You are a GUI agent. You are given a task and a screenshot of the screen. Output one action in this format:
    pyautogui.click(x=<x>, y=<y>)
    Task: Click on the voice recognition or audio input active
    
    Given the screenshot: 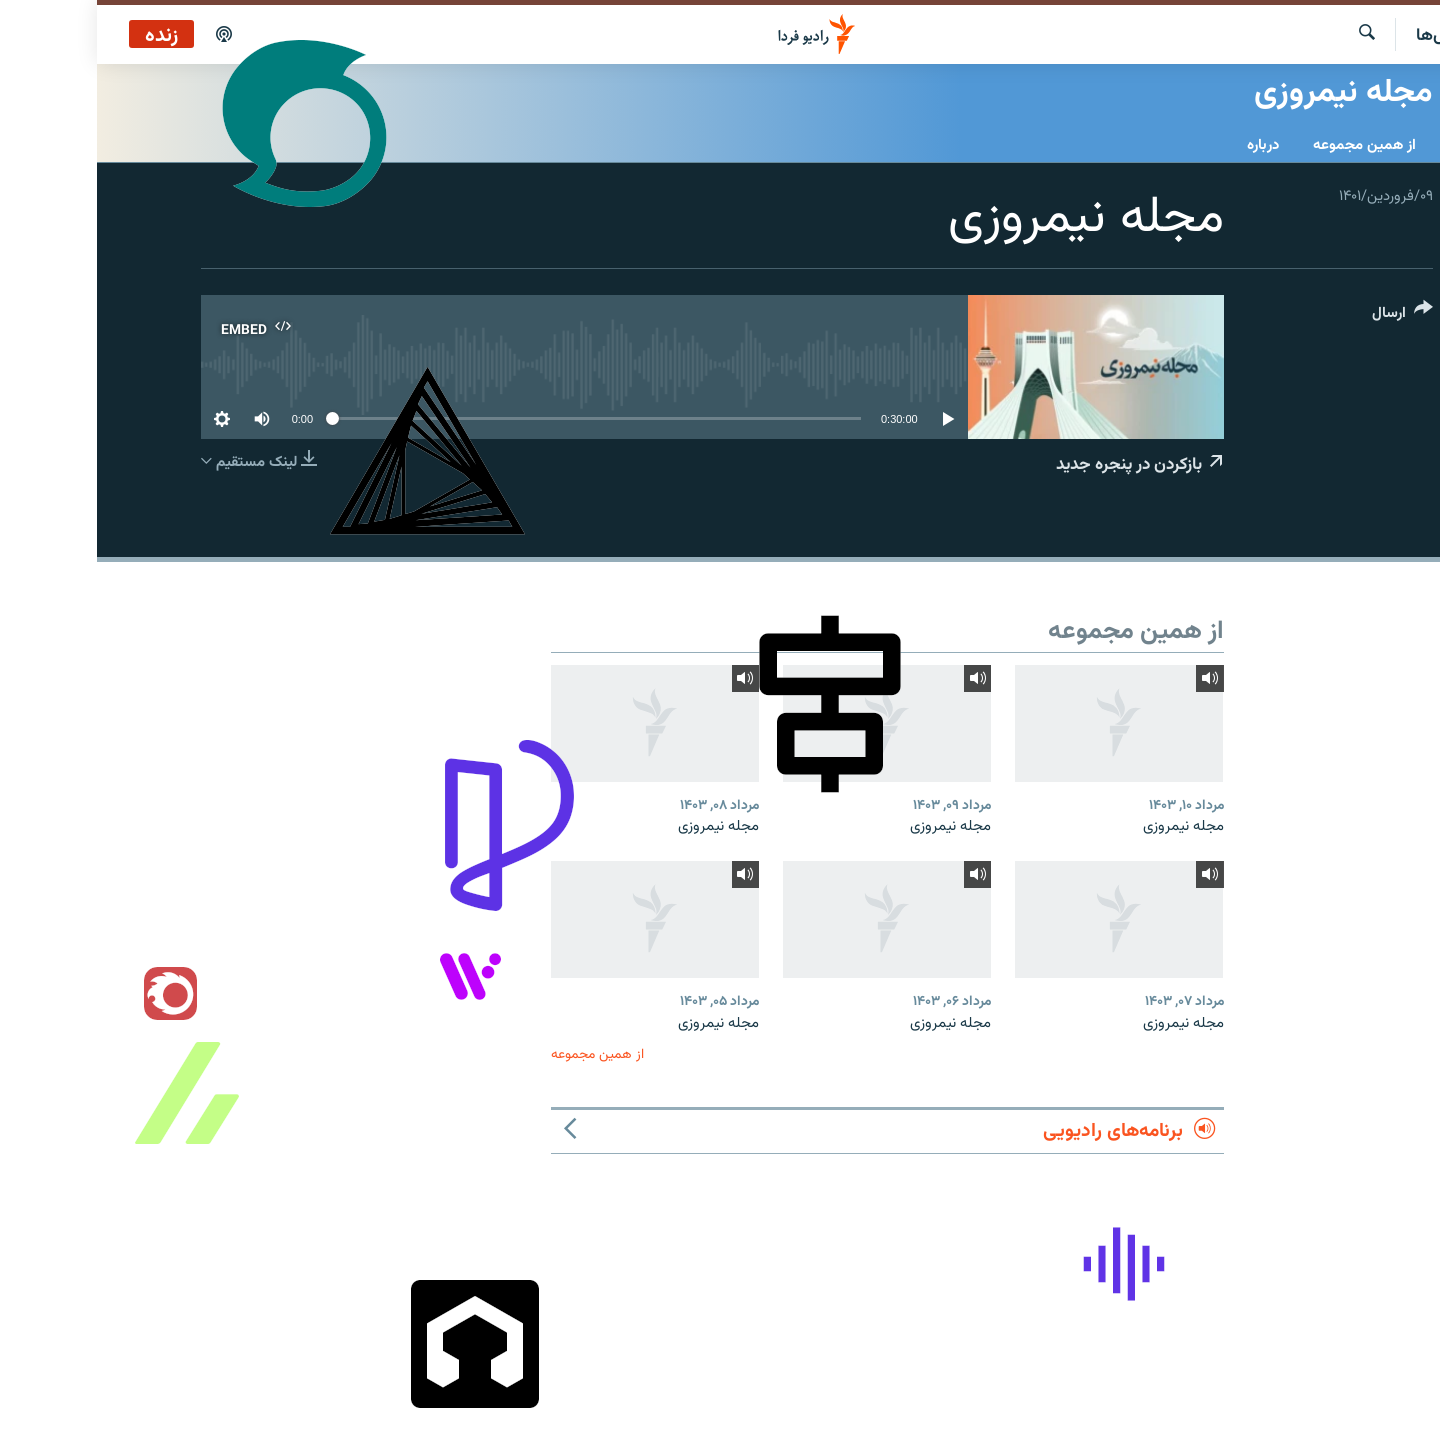 What is the action you would take?
    pyautogui.click(x=1124, y=1264)
    